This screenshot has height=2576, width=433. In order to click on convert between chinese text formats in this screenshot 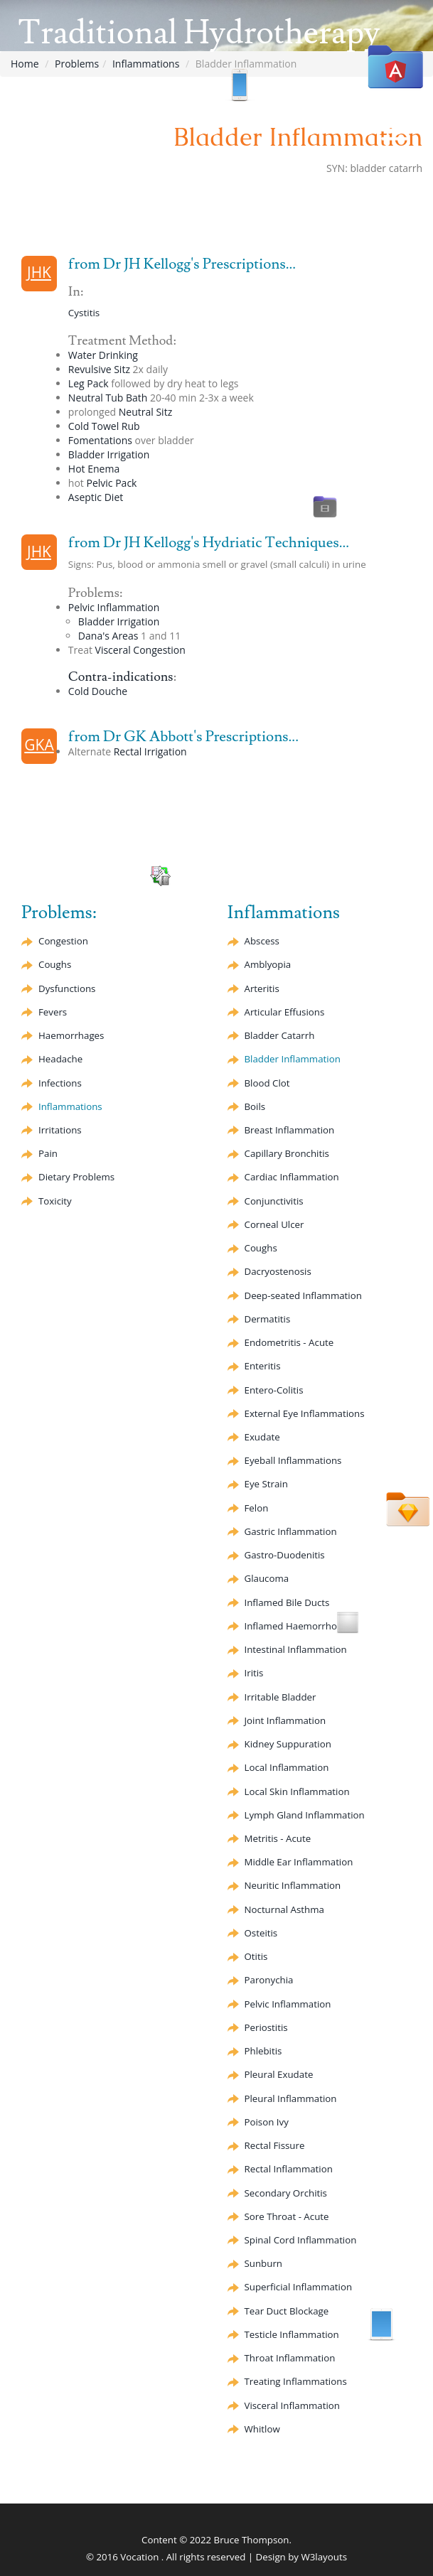, I will do `click(160, 875)`.